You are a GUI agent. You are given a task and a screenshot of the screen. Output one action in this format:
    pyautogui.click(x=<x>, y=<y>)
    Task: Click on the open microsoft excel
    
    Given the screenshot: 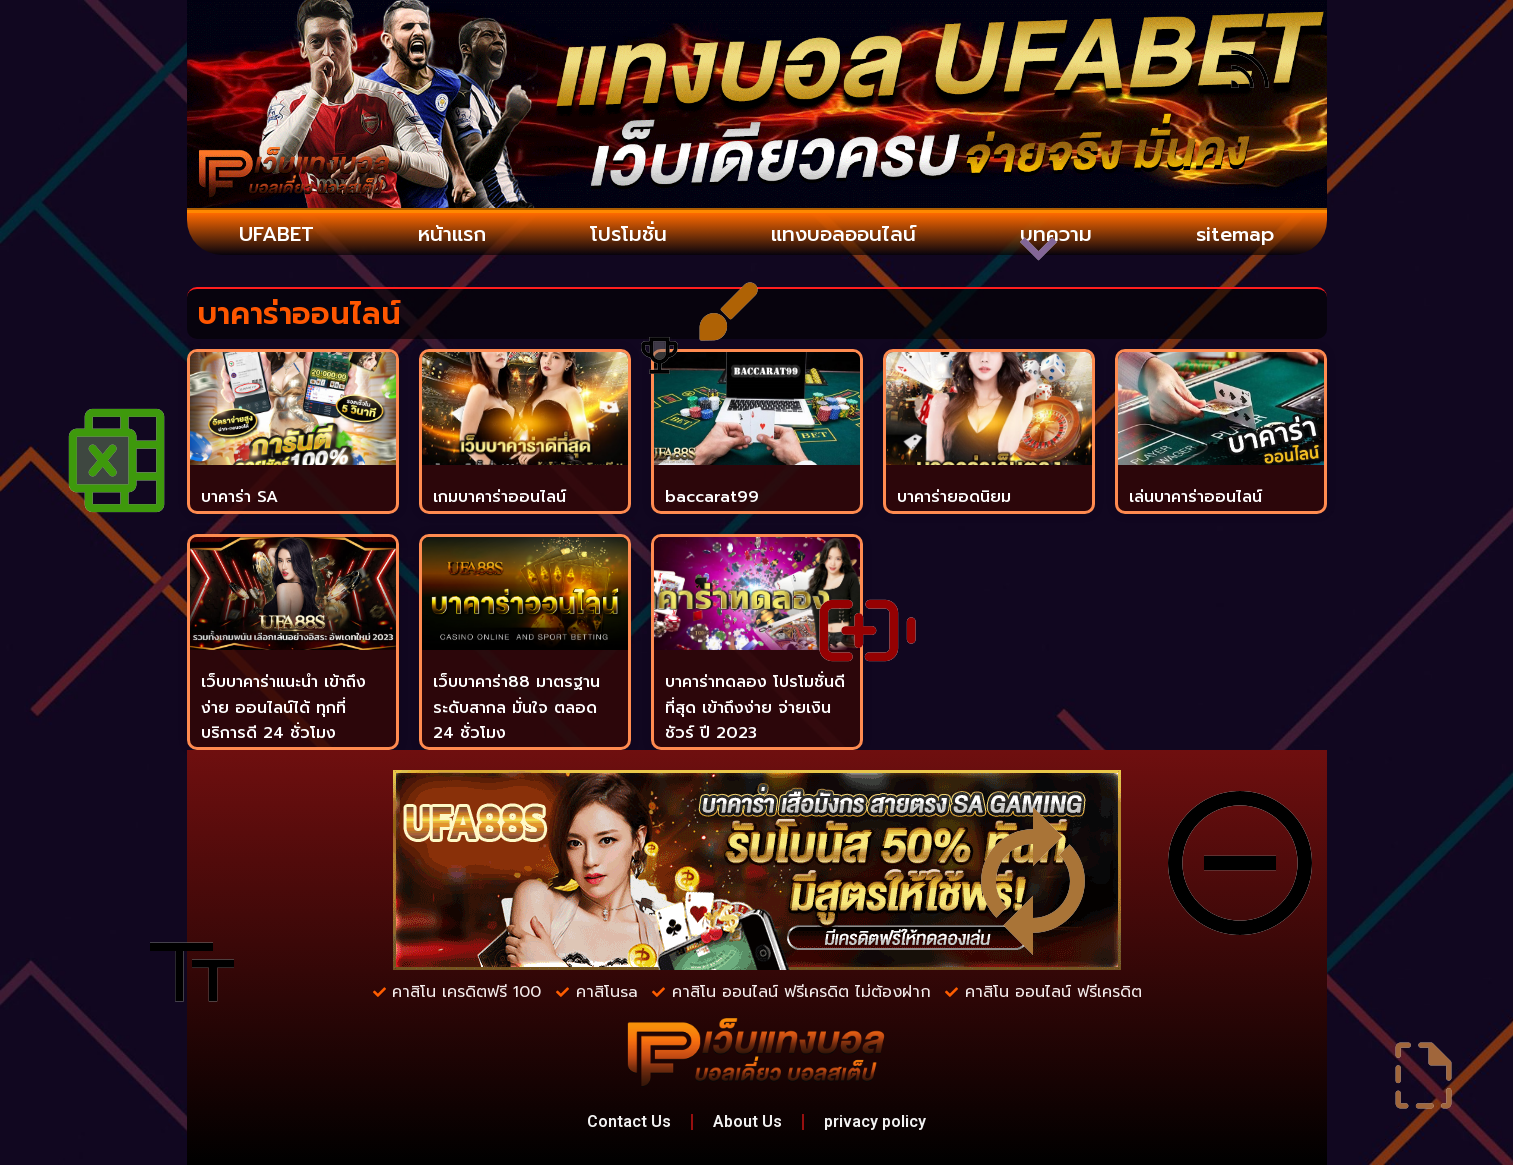 What is the action you would take?
    pyautogui.click(x=120, y=460)
    